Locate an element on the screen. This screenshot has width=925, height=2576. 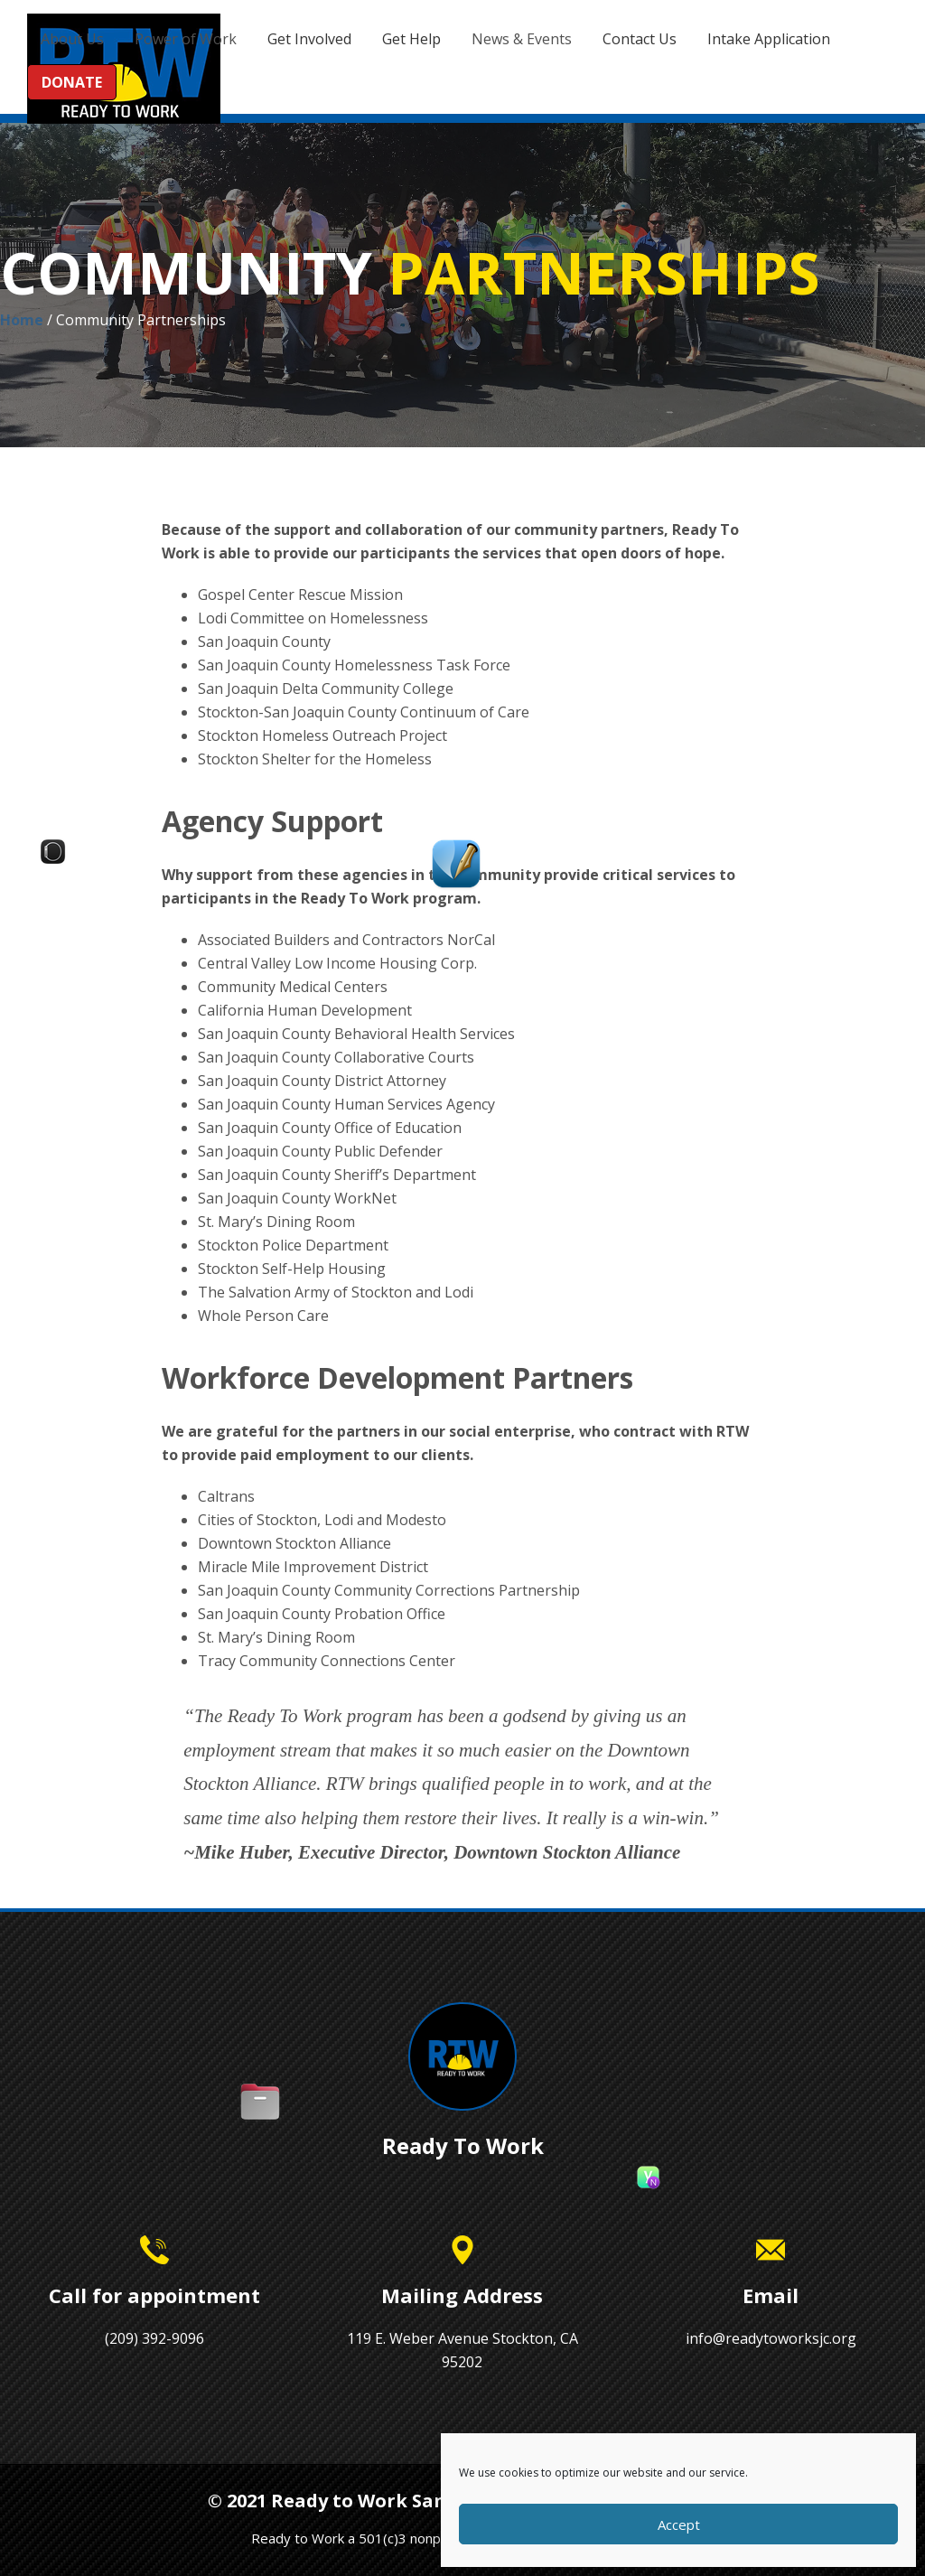
open the file manager application is located at coordinates (260, 2102).